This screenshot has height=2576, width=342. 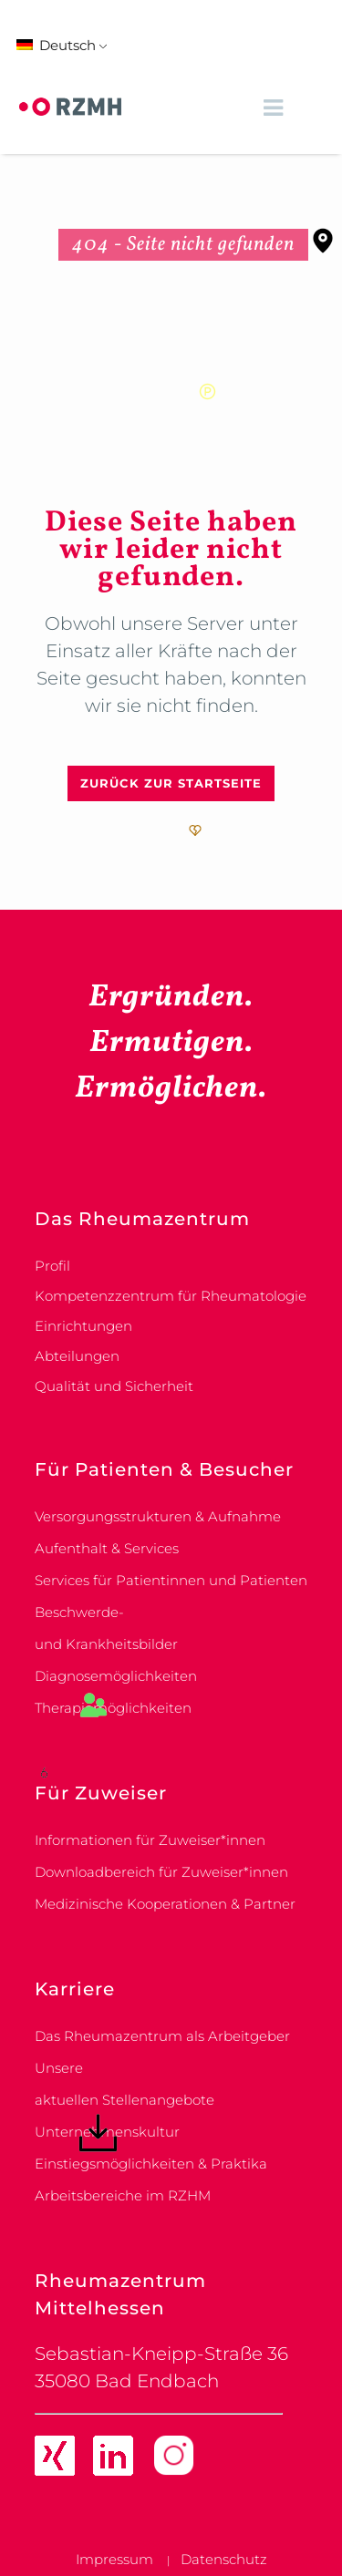 What do you see at coordinates (323, 241) in the screenshot?
I see `view pinned location on map` at bounding box center [323, 241].